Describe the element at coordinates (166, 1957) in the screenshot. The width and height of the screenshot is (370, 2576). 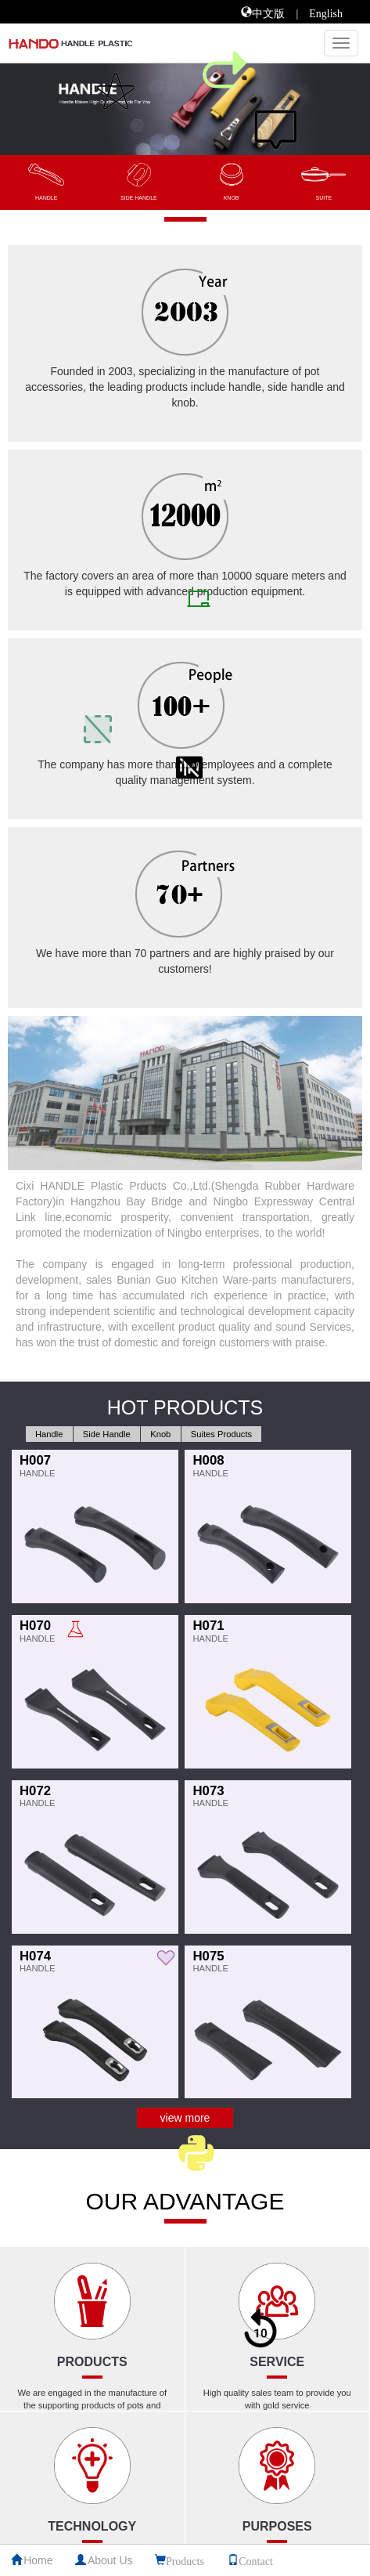
I see `add to favorites` at that location.